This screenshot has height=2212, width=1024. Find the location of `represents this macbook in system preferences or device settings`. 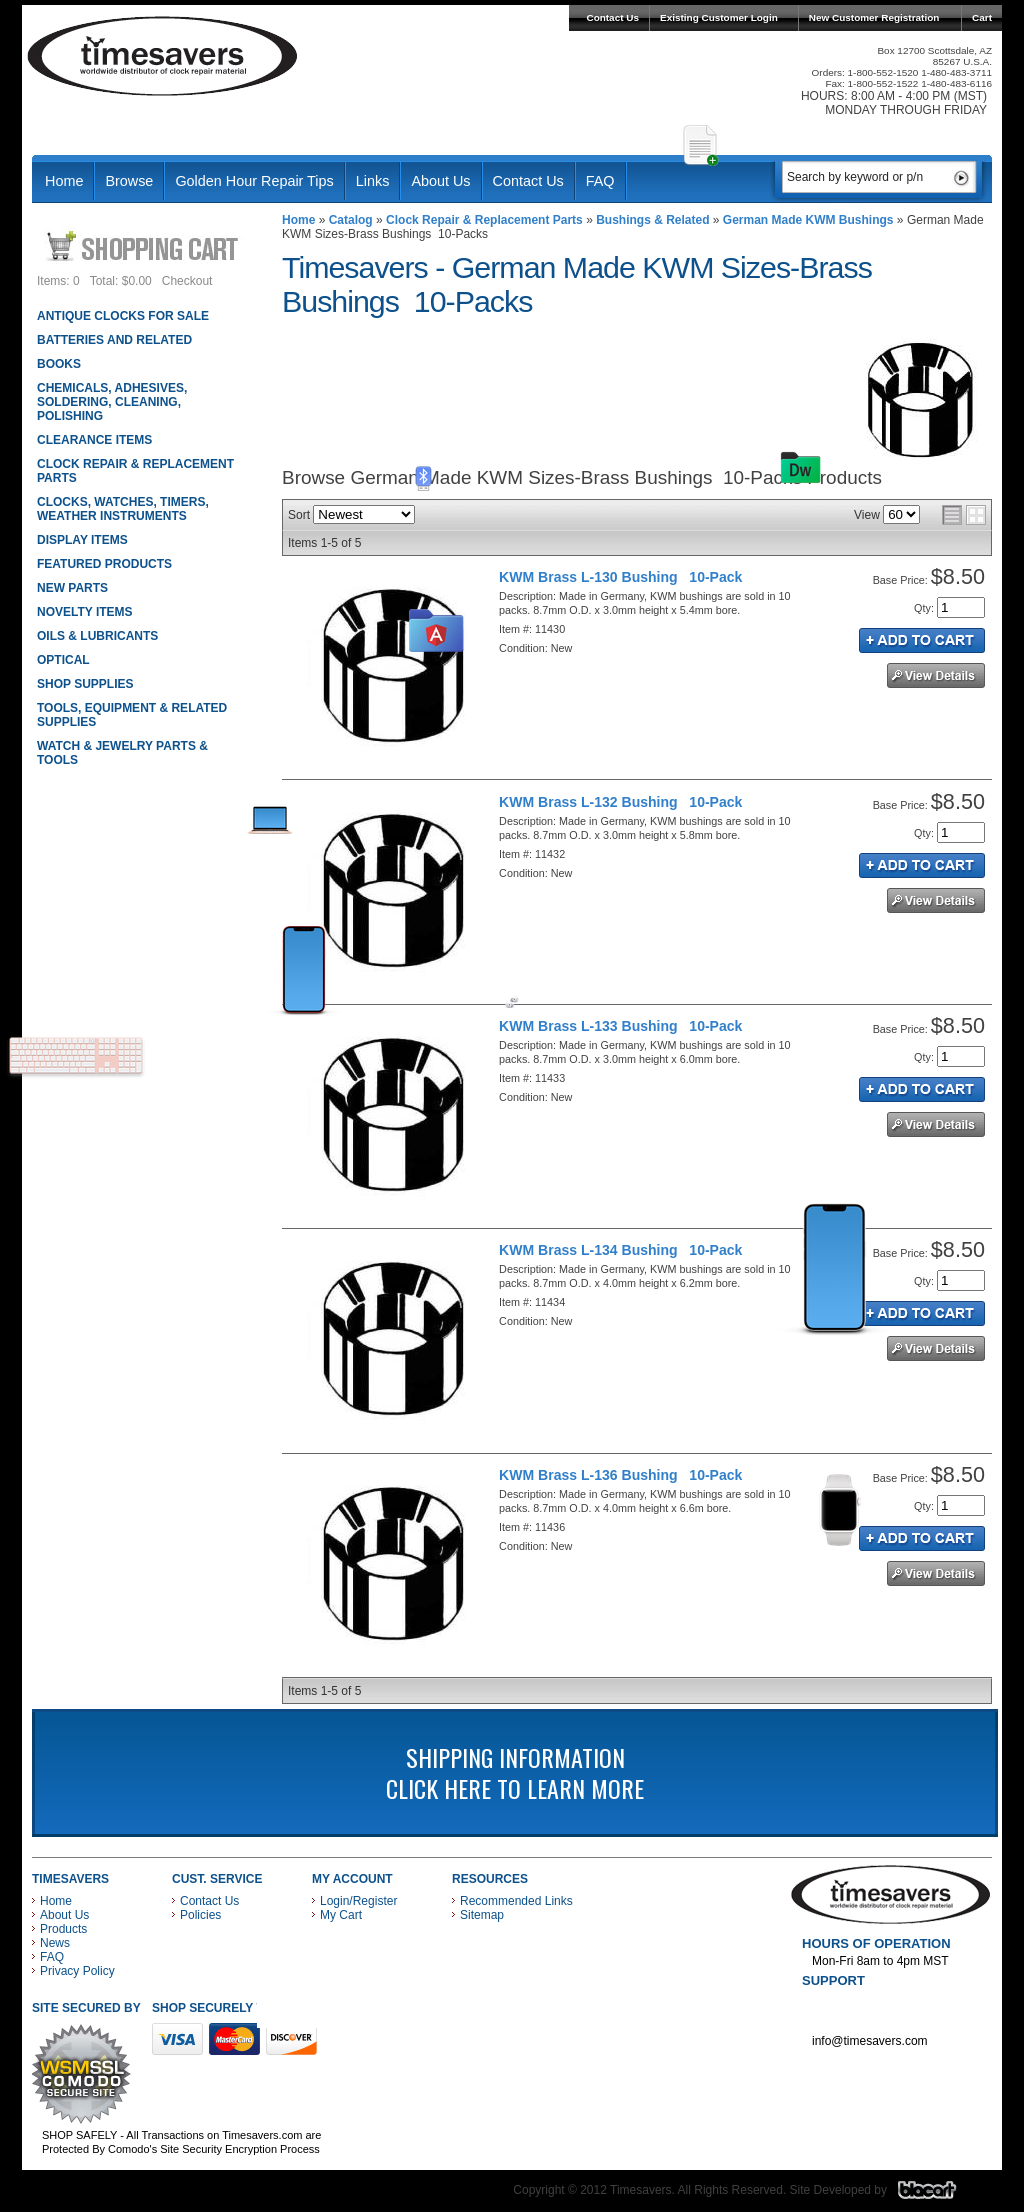

represents this macbook in system preferences or device settings is located at coordinates (270, 816).